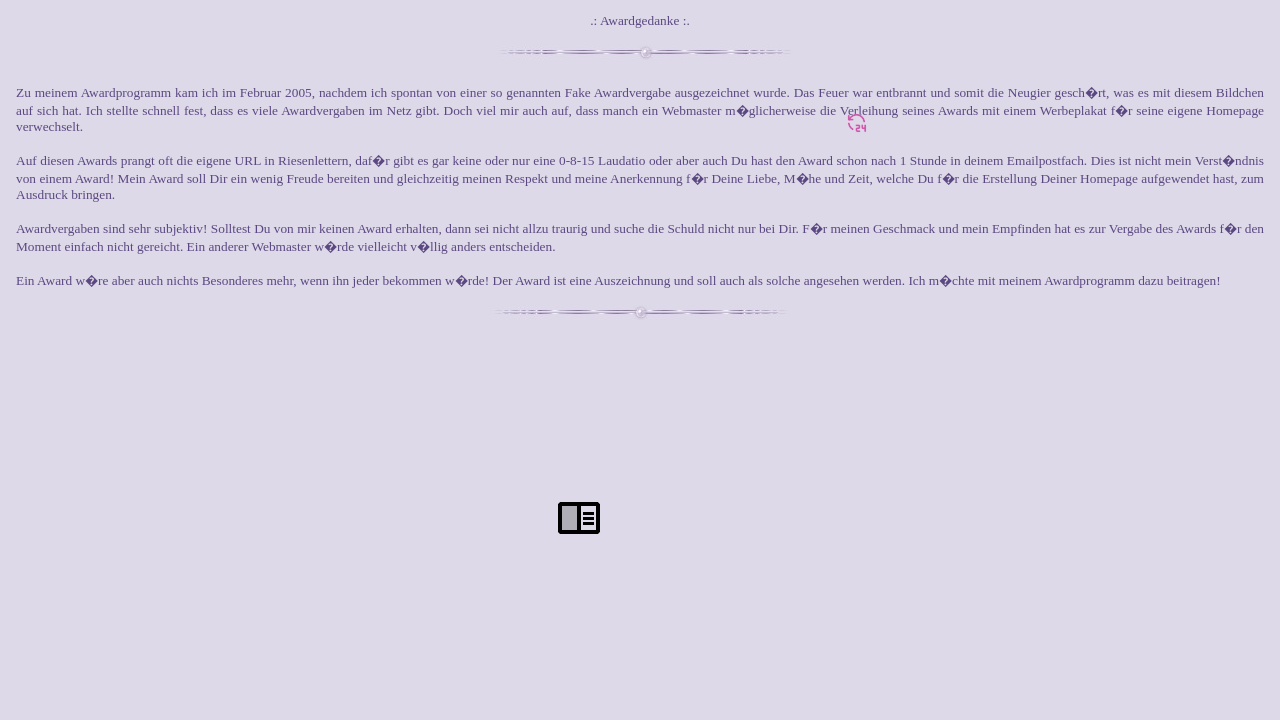  What do you see at coordinates (579, 517) in the screenshot?
I see `switch to reader mode for distraction-free reading` at bounding box center [579, 517].